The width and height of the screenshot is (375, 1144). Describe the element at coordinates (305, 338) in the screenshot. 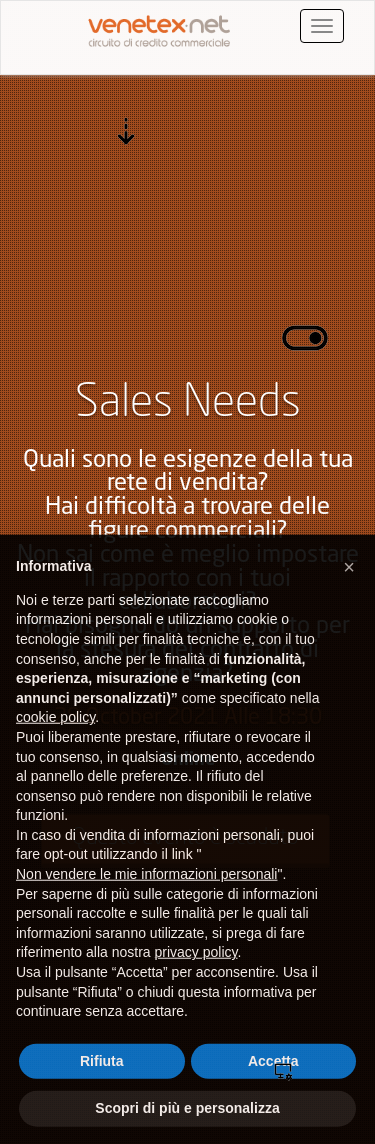

I see `toggle switch in the on/enabled state` at that location.